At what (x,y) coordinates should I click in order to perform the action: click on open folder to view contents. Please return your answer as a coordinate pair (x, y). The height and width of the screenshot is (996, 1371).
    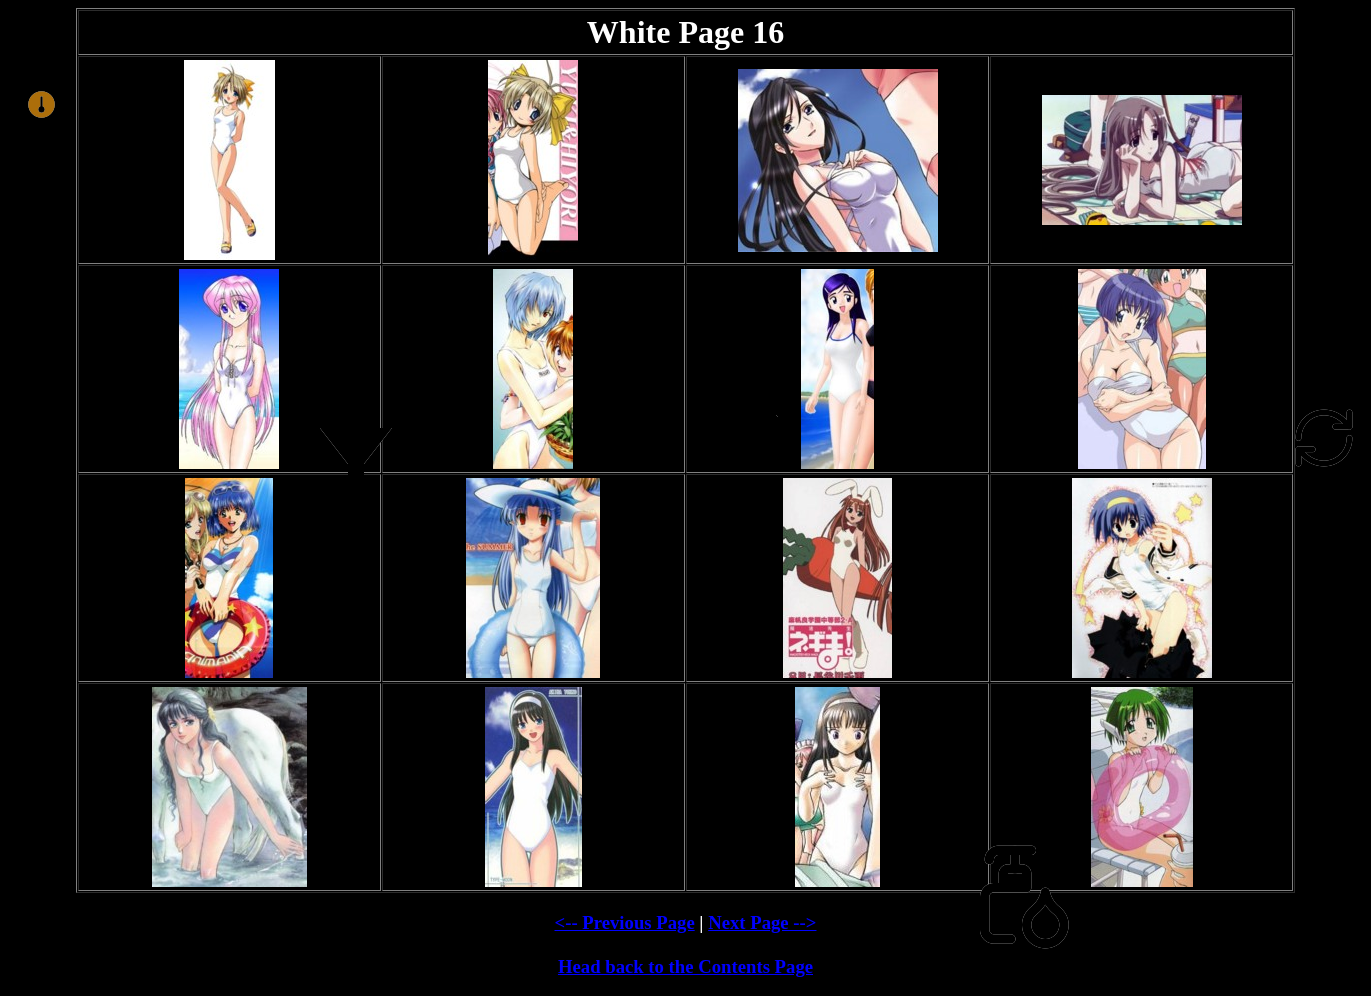
    Looking at the image, I should click on (778, 427).